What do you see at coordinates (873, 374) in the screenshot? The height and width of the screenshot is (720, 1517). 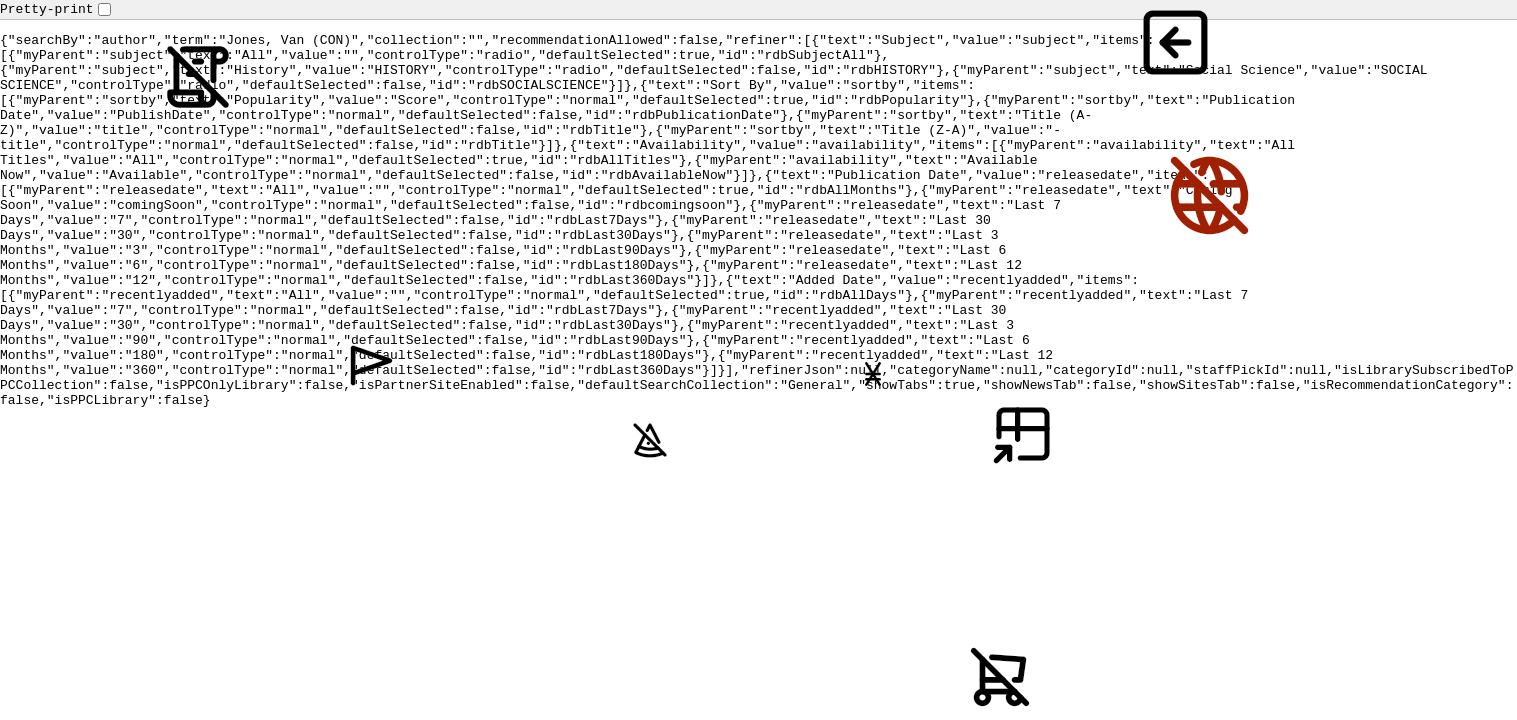 I see `view or select nano cryptocurrency` at bounding box center [873, 374].